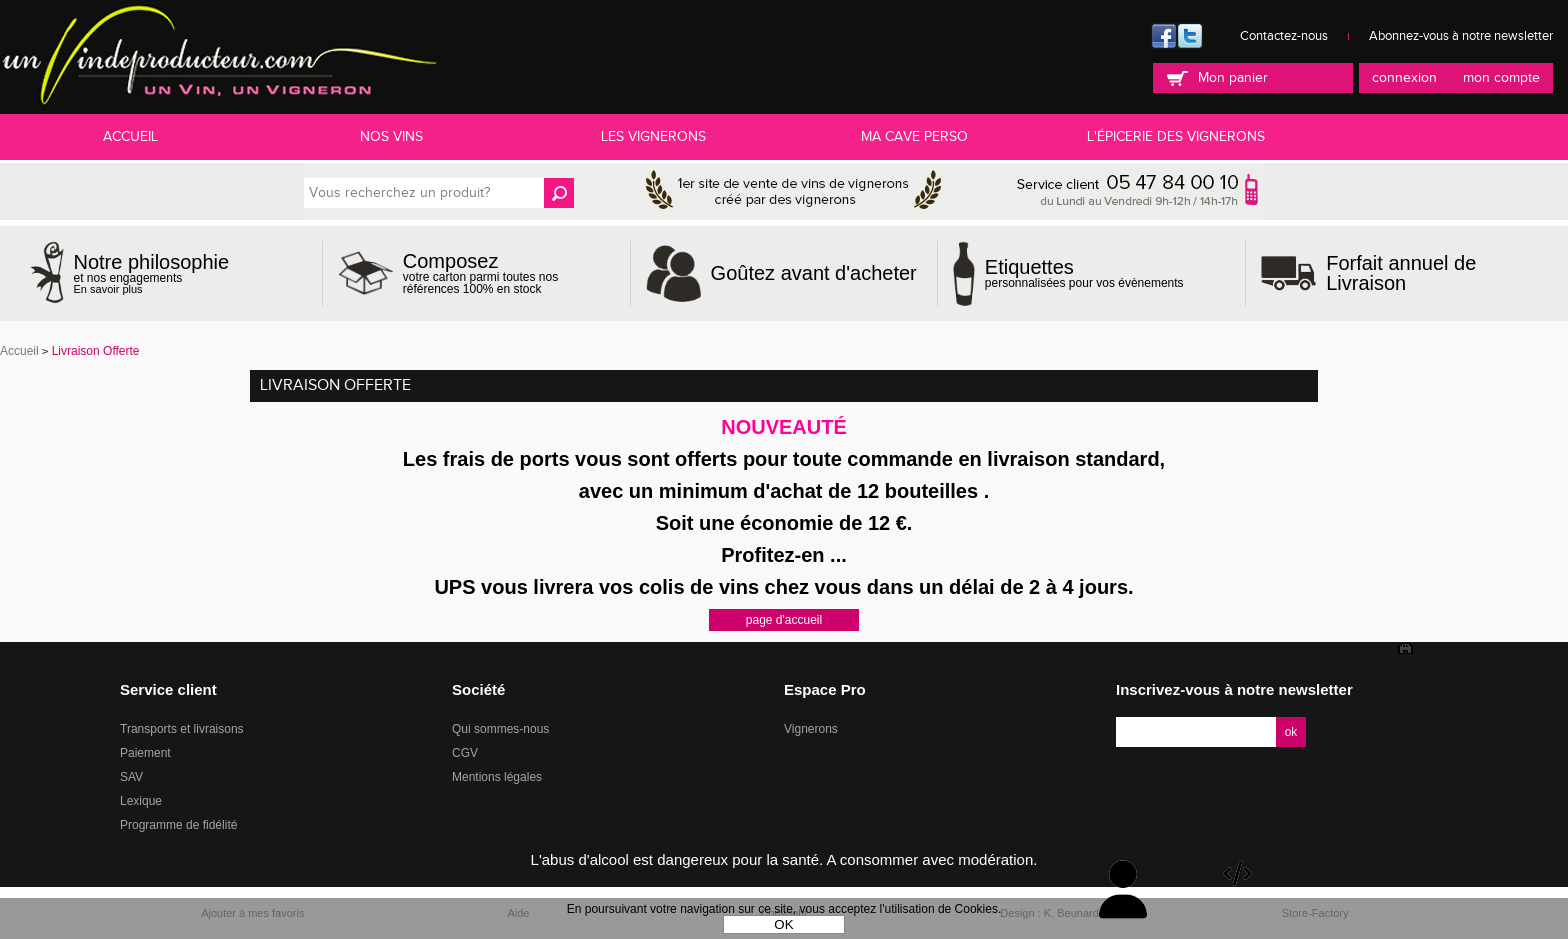 The image size is (1568, 939). What do you see at coordinates (1123, 889) in the screenshot?
I see `view your profile` at bounding box center [1123, 889].